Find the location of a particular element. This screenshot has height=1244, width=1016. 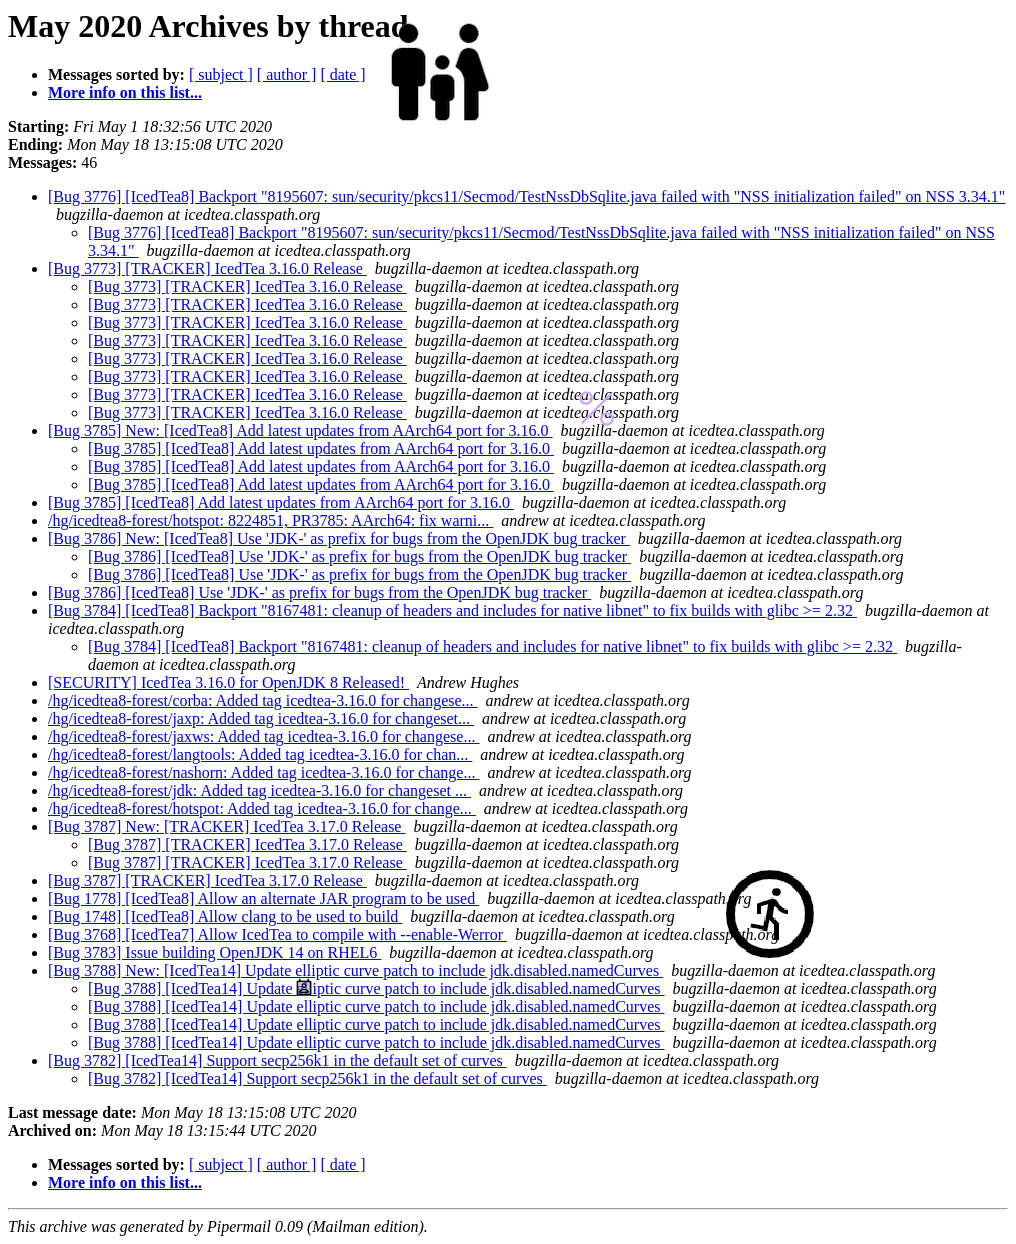

view or apply a discount is located at coordinates (596, 408).